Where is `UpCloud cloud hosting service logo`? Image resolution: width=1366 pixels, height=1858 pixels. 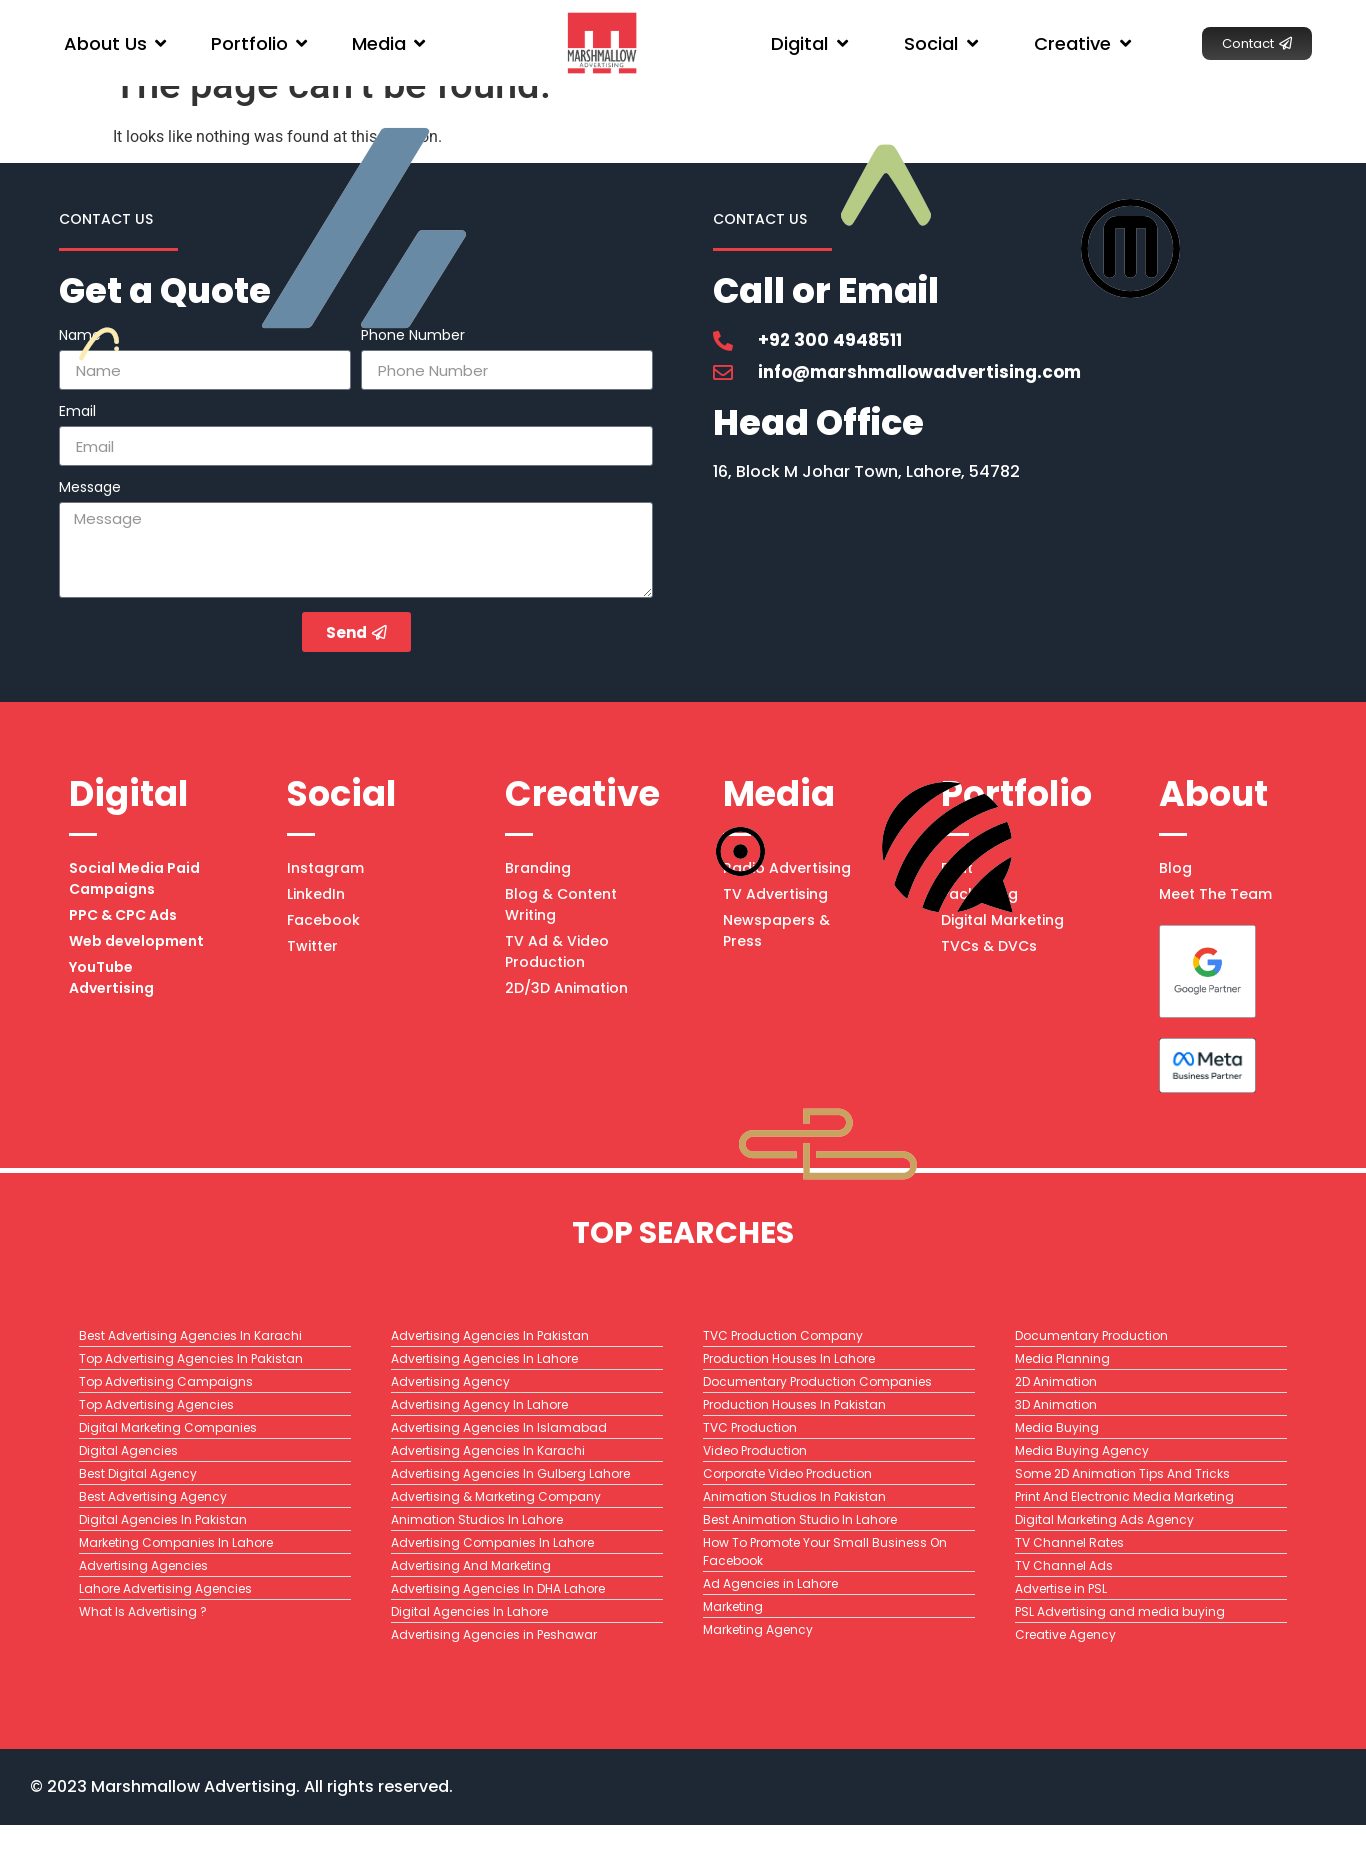 UpCloud cloud hosting service logo is located at coordinates (828, 1144).